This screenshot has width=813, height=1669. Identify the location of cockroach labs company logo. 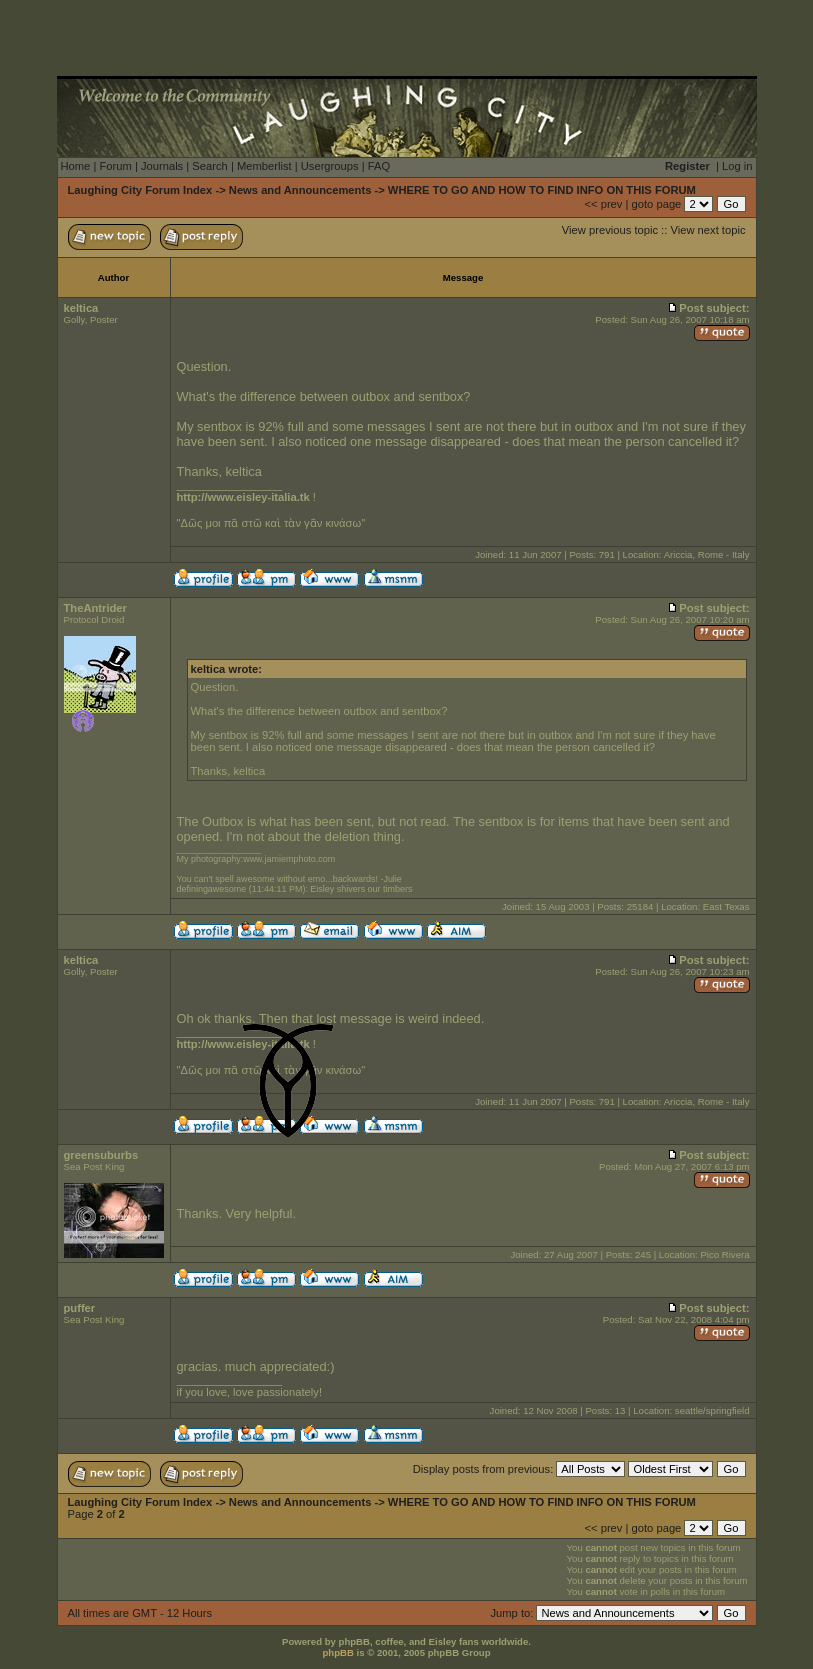
(288, 1081).